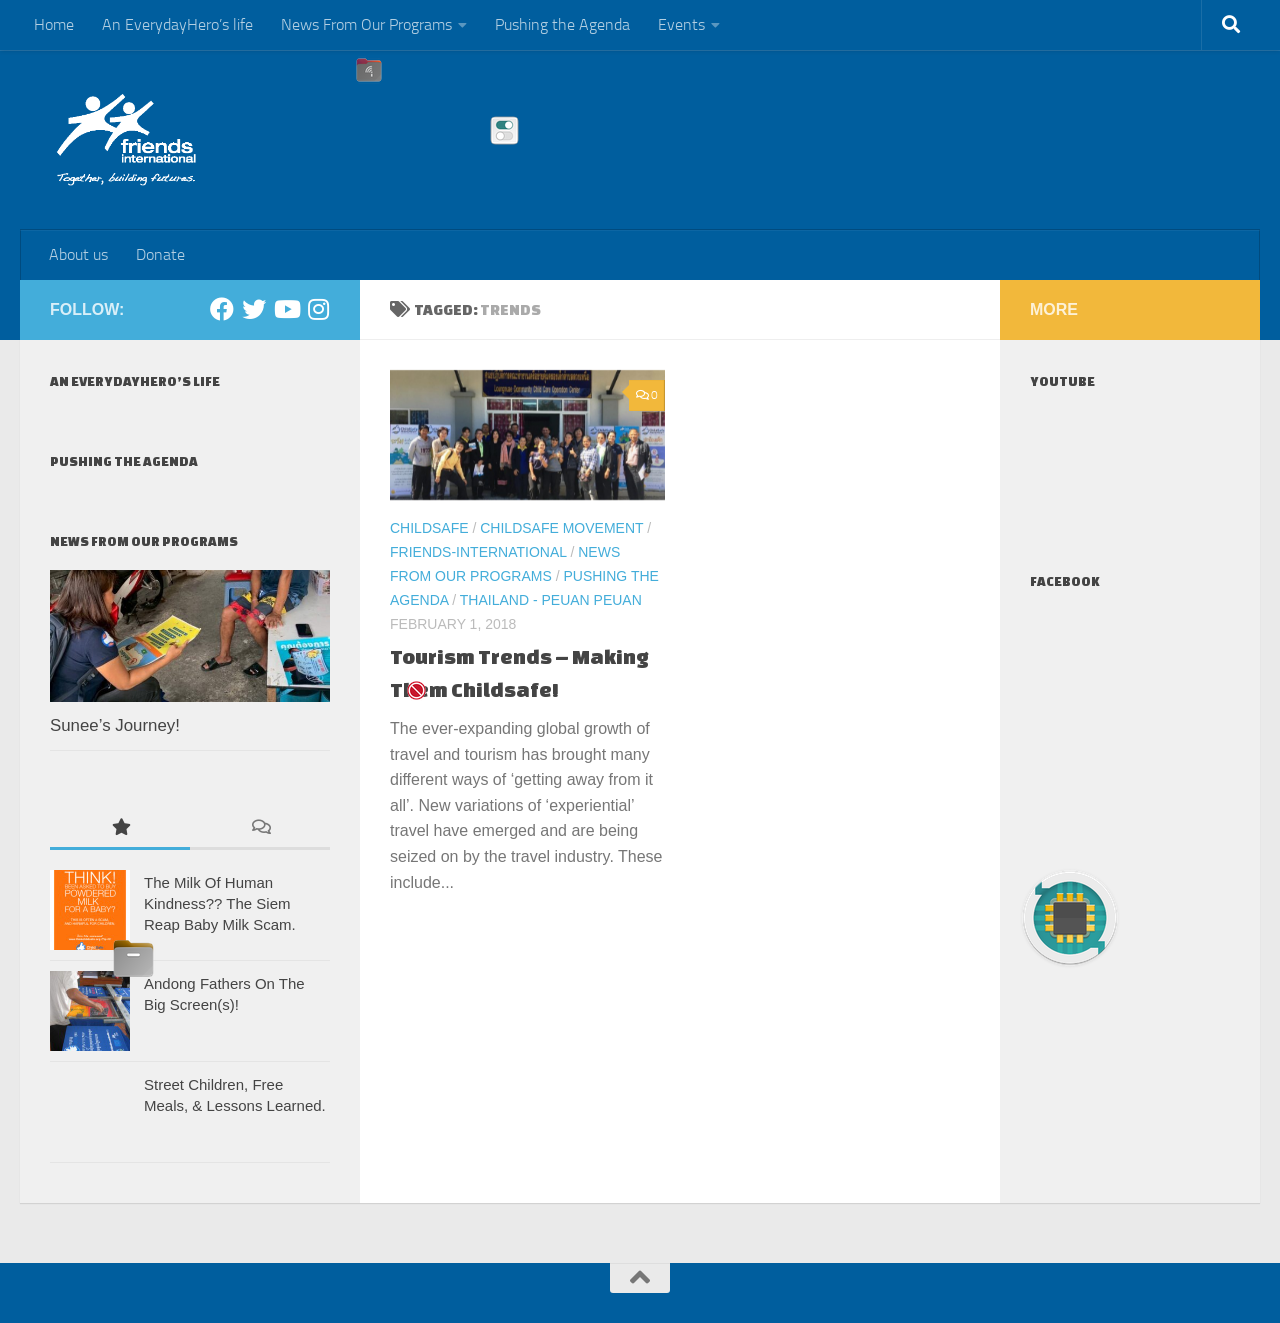 This screenshot has width=1280, height=1323. What do you see at coordinates (133, 958) in the screenshot?
I see `open the file manager application` at bounding box center [133, 958].